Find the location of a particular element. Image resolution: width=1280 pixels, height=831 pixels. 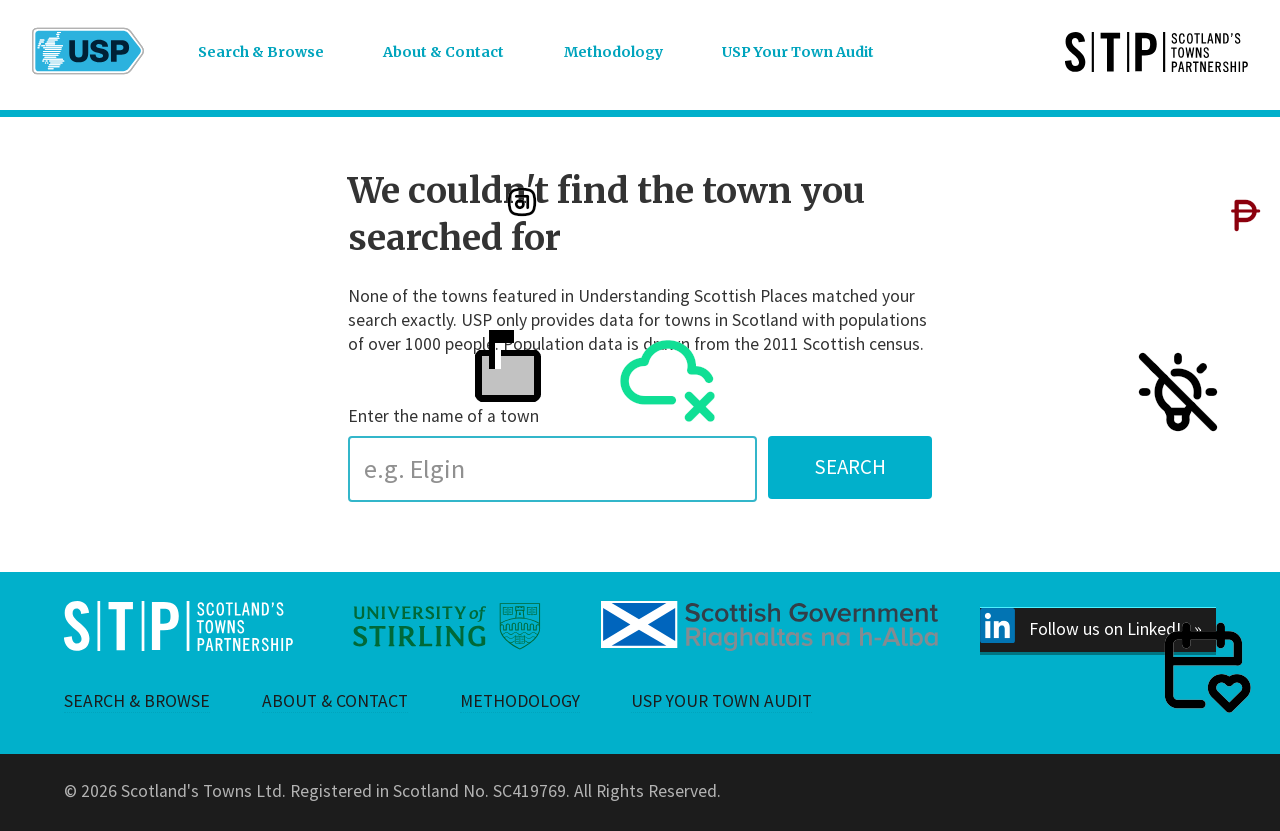

abstract design platform logo is located at coordinates (522, 202).